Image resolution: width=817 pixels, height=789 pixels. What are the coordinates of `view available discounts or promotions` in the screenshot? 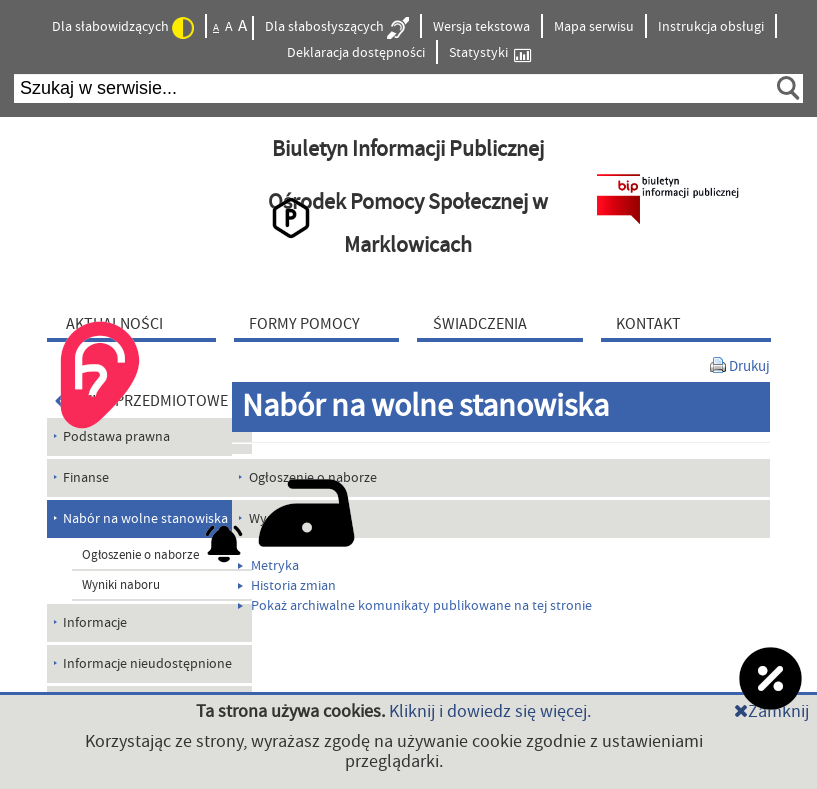 It's located at (770, 678).